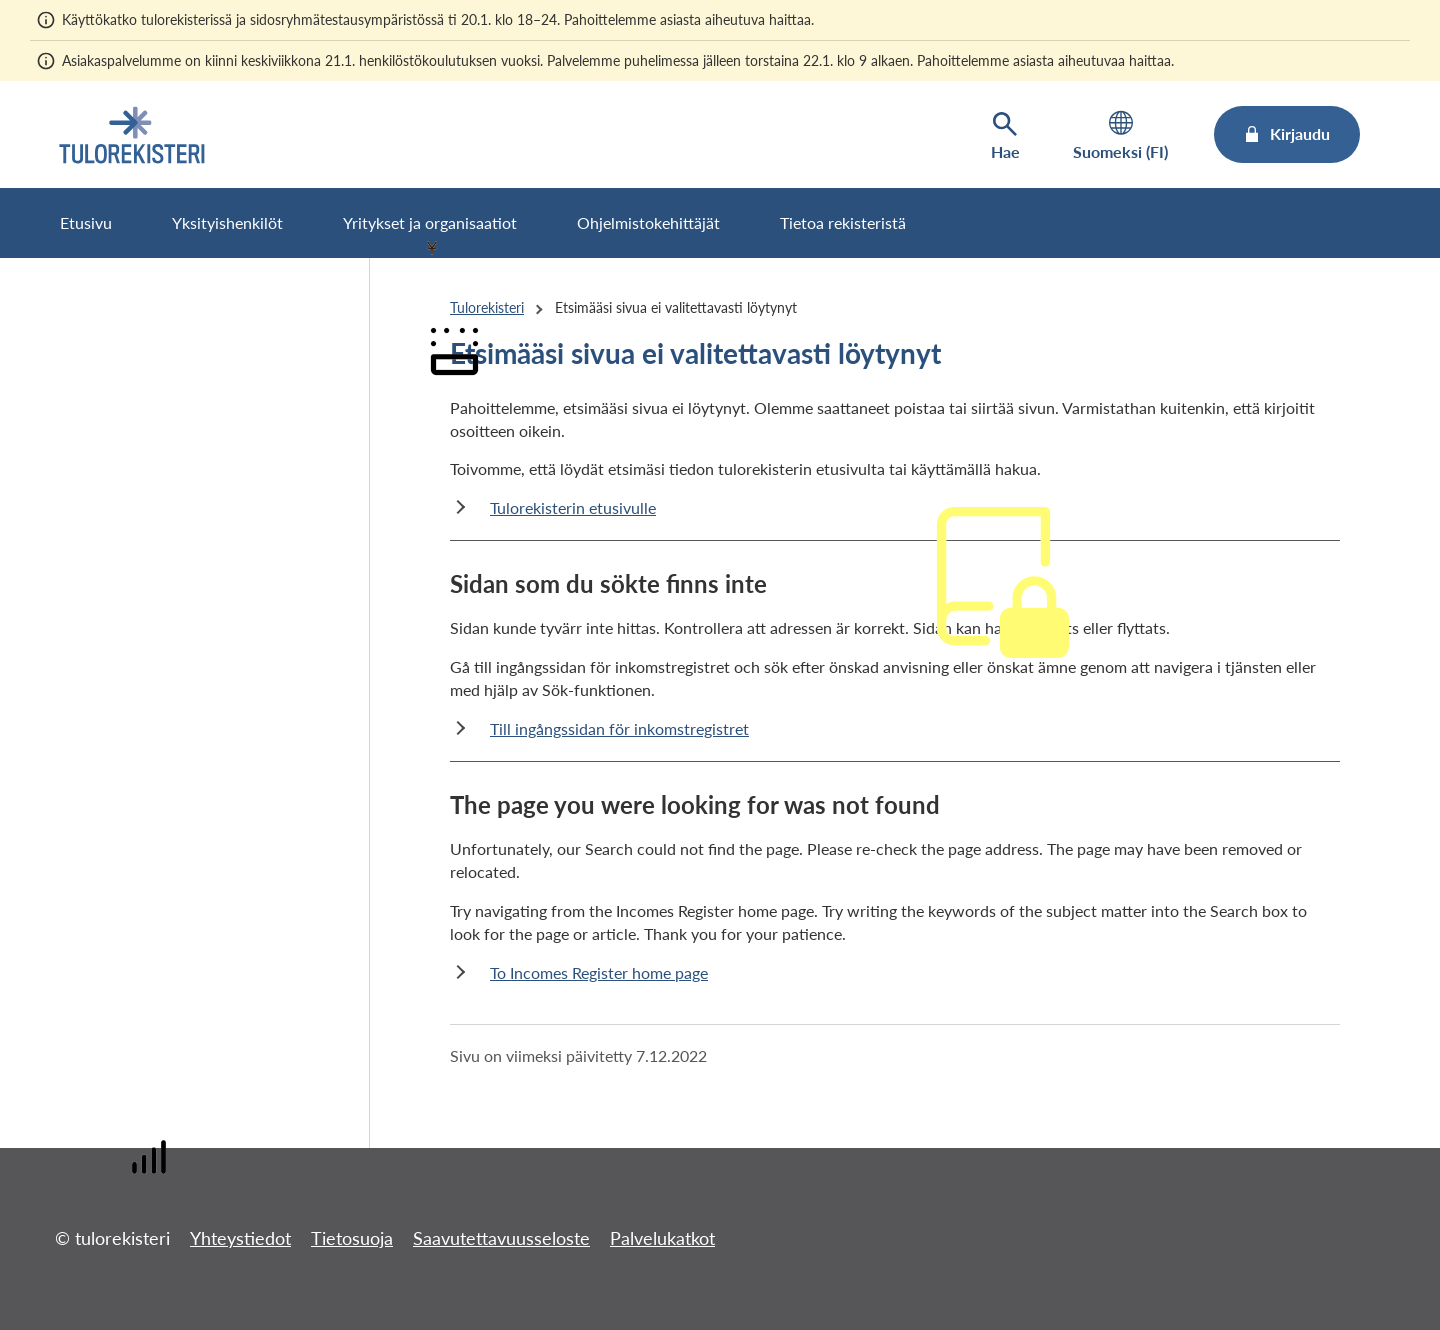 Image resolution: width=1440 pixels, height=1330 pixels. Describe the element at coordinates (993, 582) in the screenshot. I see `indicates a private or locked repository` at that location.